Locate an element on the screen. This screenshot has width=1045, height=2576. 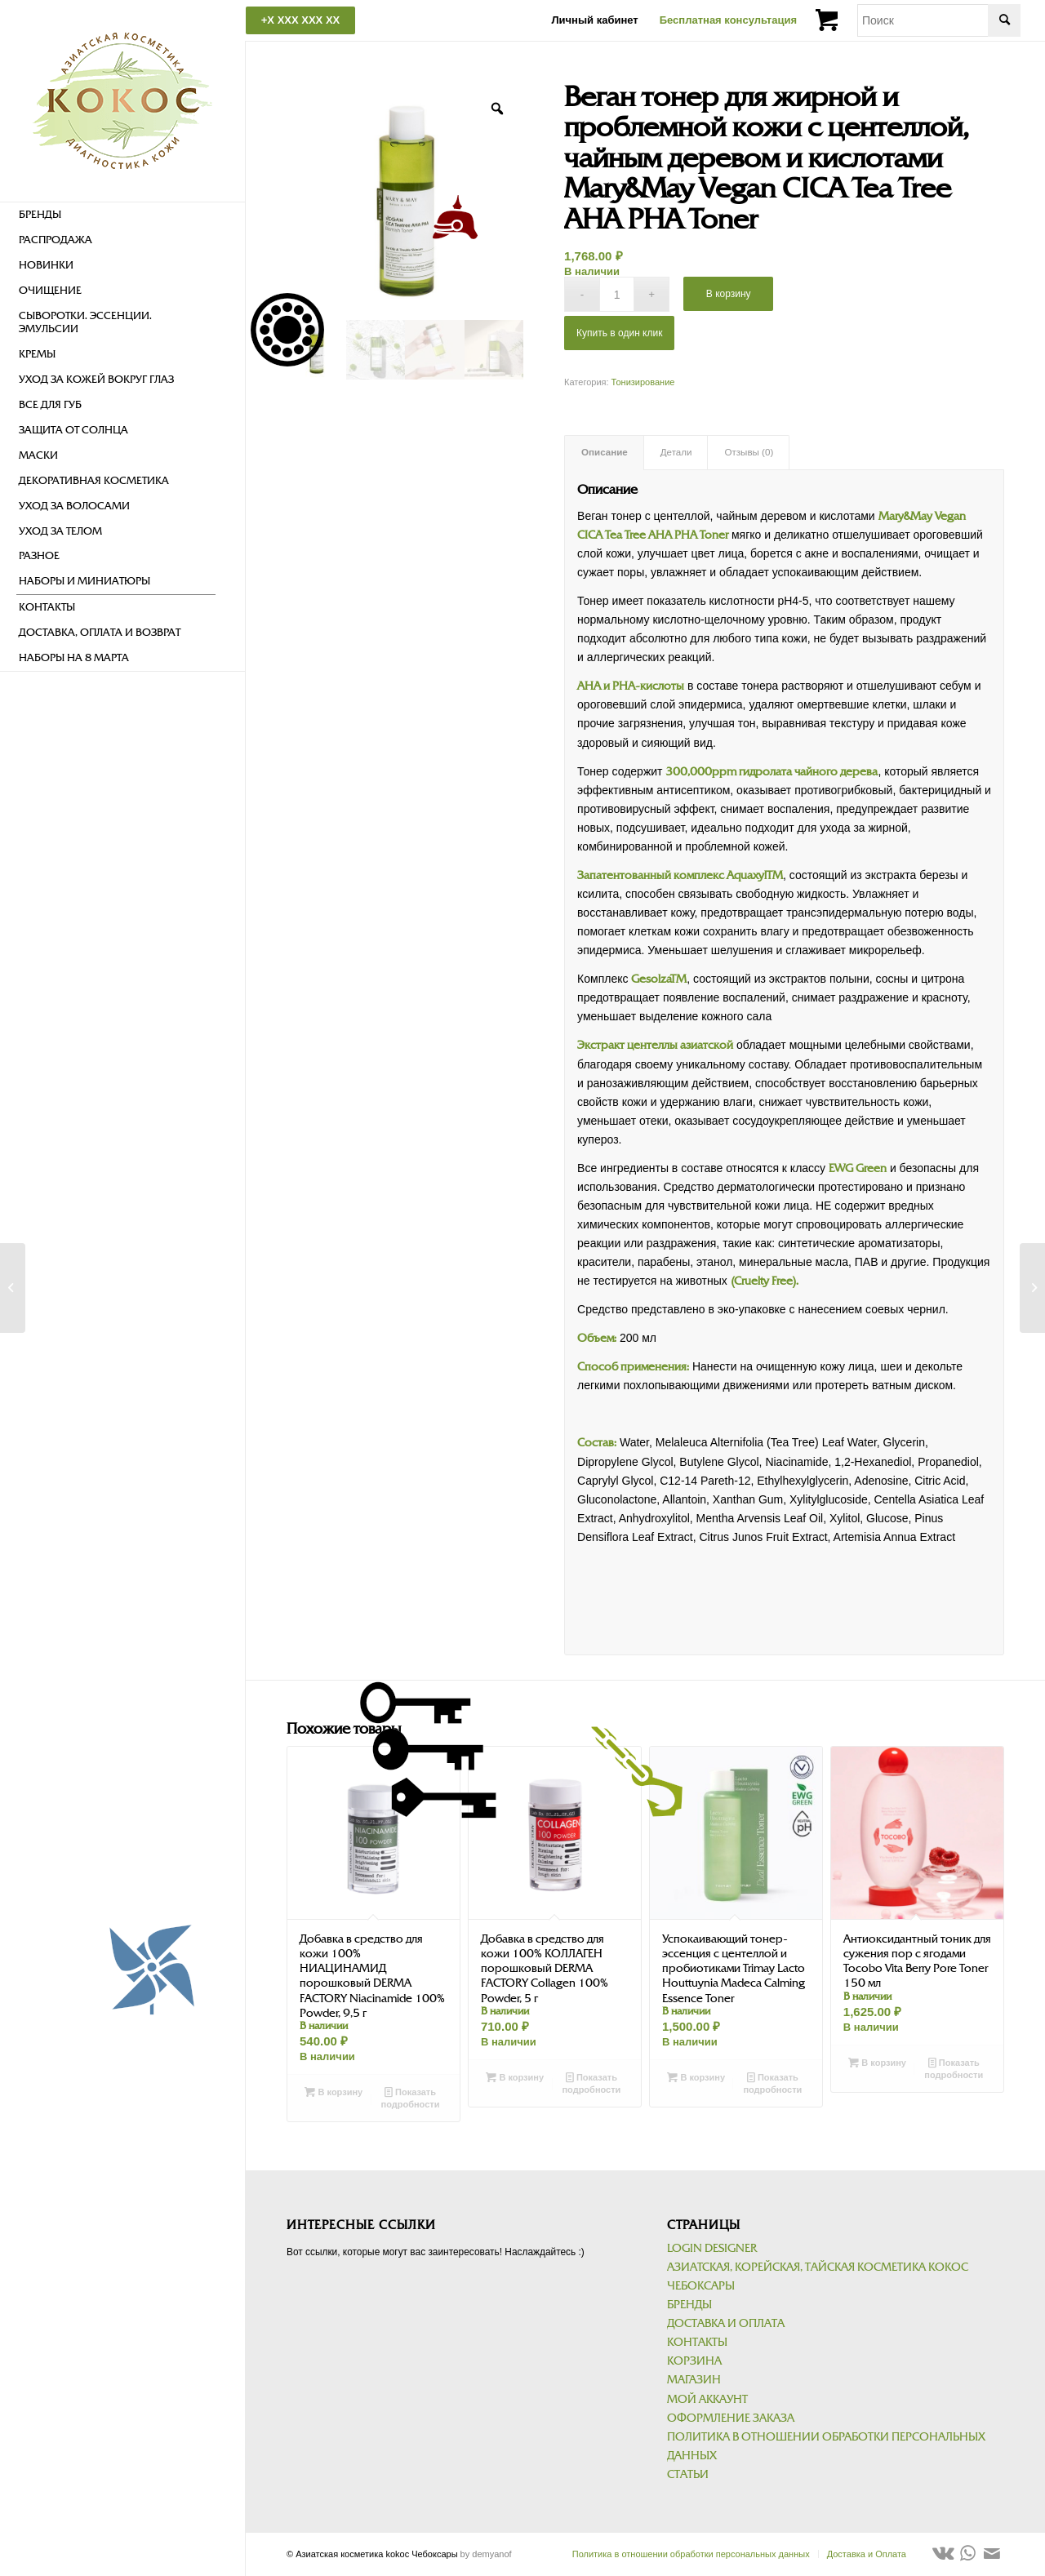
a decorative or playful element indicating games or toys is located at coordinates (152, 1967).